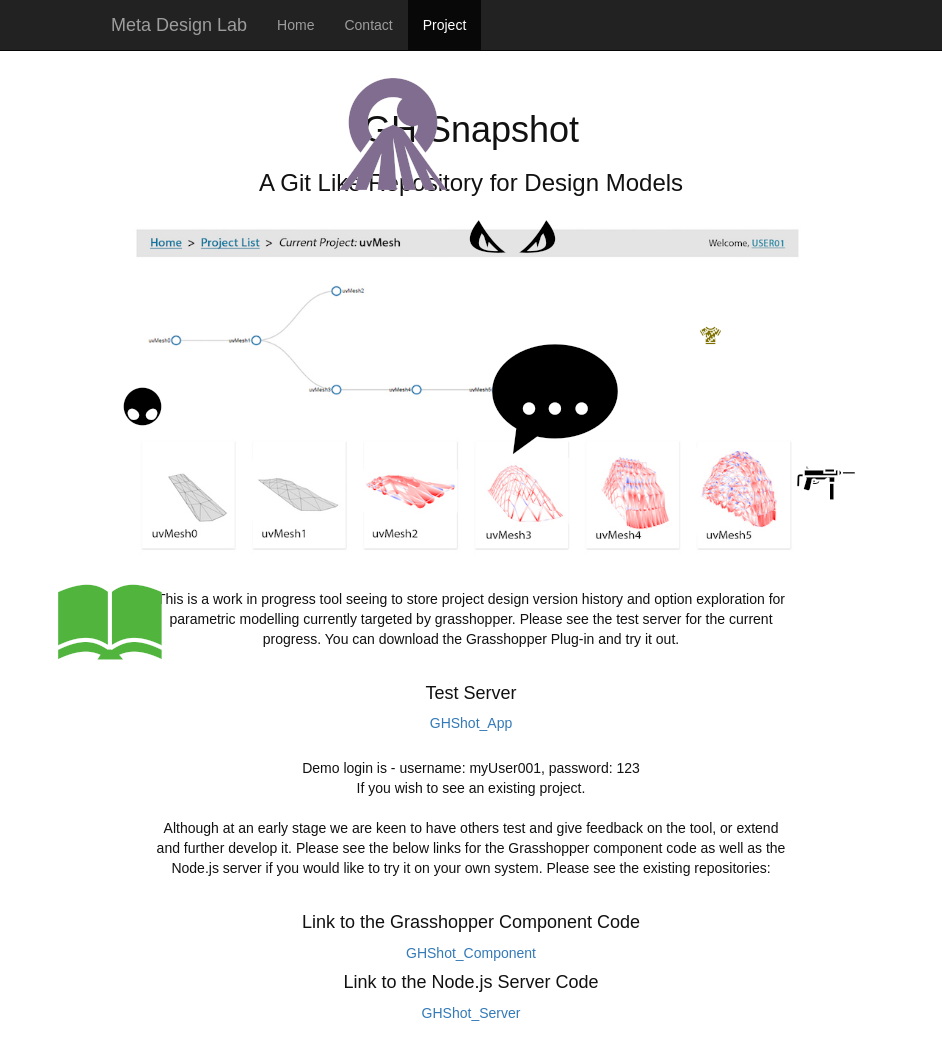 The height and width of the screenshot is (1063, 942). What do you see at coordinates (710, 335) in the screenshot?
I see `equip scale mail armor` at bounding box center [710, 335].